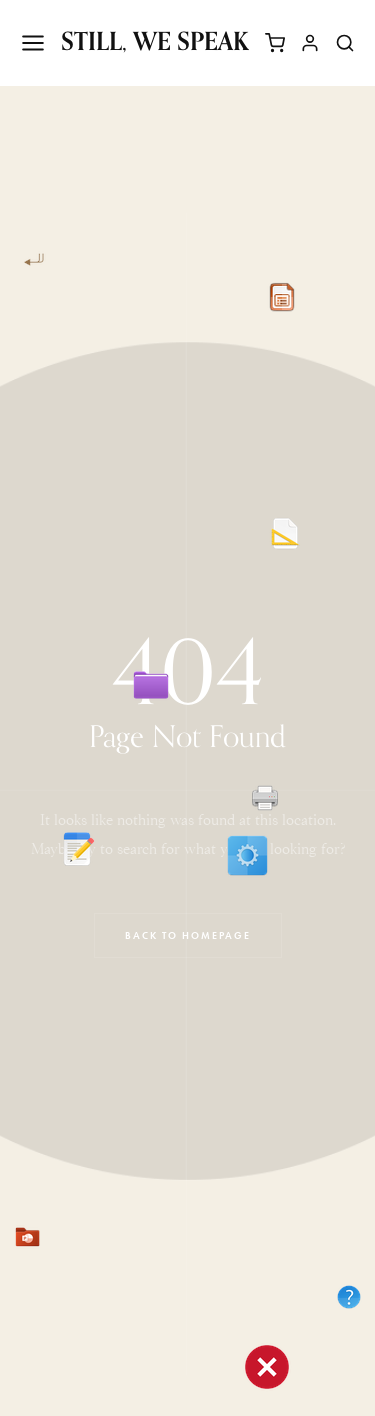 Image resolution: width=375 pixels, height=1416 pixels. What do you see at coordinates (247, 855) in the screenshot?
I see `access system runtime components` at bounding box center [247, 855].